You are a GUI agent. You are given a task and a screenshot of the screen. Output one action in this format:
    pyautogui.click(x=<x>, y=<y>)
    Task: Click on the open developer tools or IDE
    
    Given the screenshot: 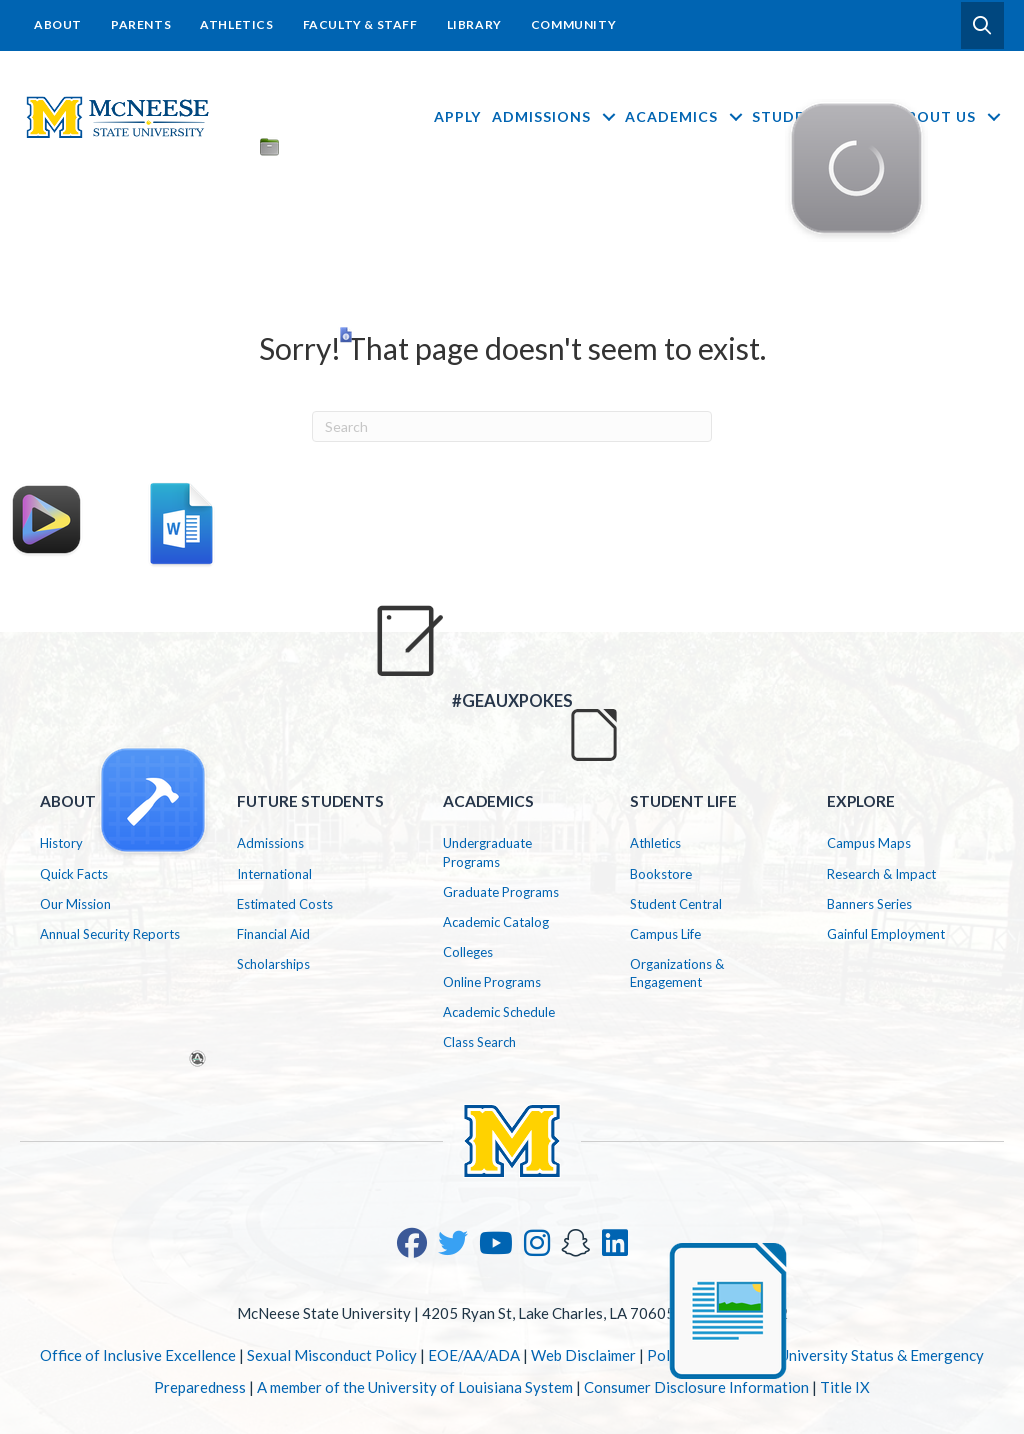 What is the action you would take?
    pyautogui.click(x=153, y=800)
    